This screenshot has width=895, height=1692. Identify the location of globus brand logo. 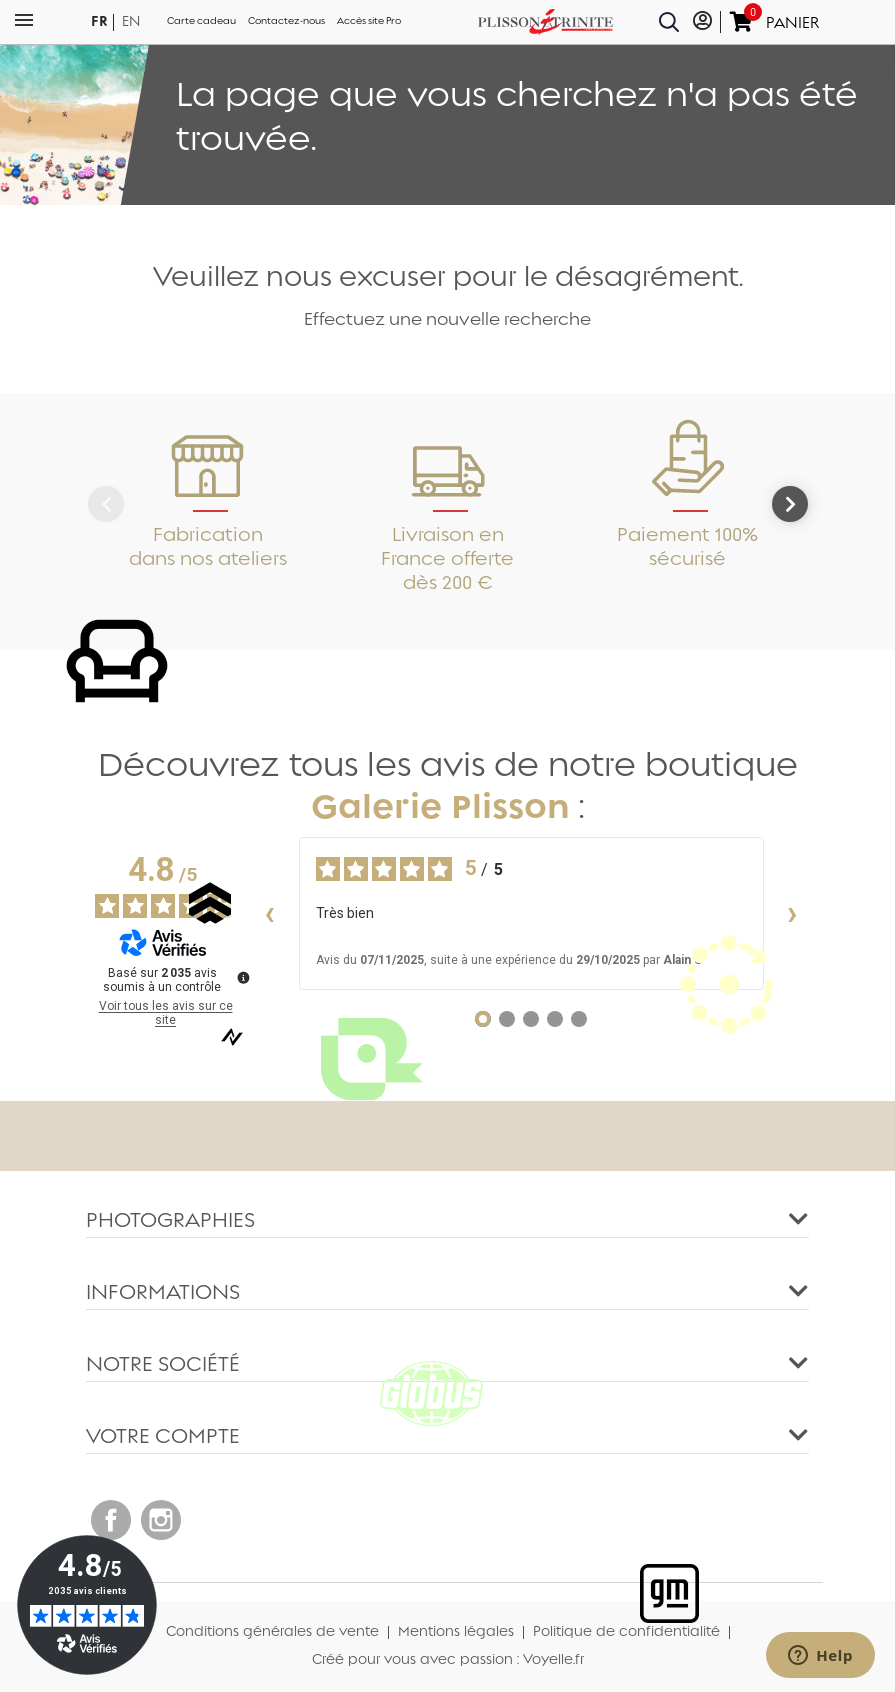
(431, 1393).